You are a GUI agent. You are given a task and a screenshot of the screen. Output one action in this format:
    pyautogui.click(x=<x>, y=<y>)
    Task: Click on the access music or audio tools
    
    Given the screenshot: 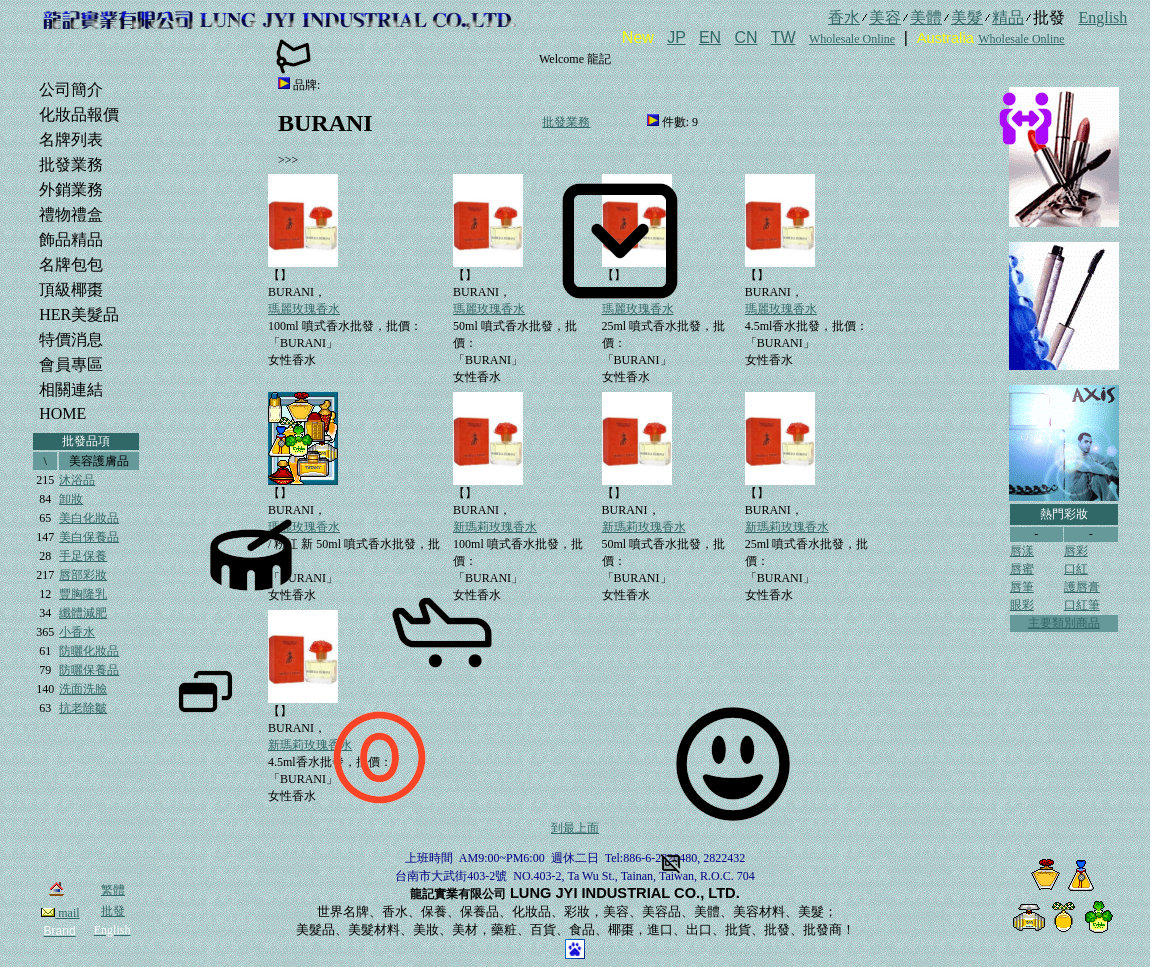 What is the action you would take?
    pyautogui.click(x=251, y=555)
    